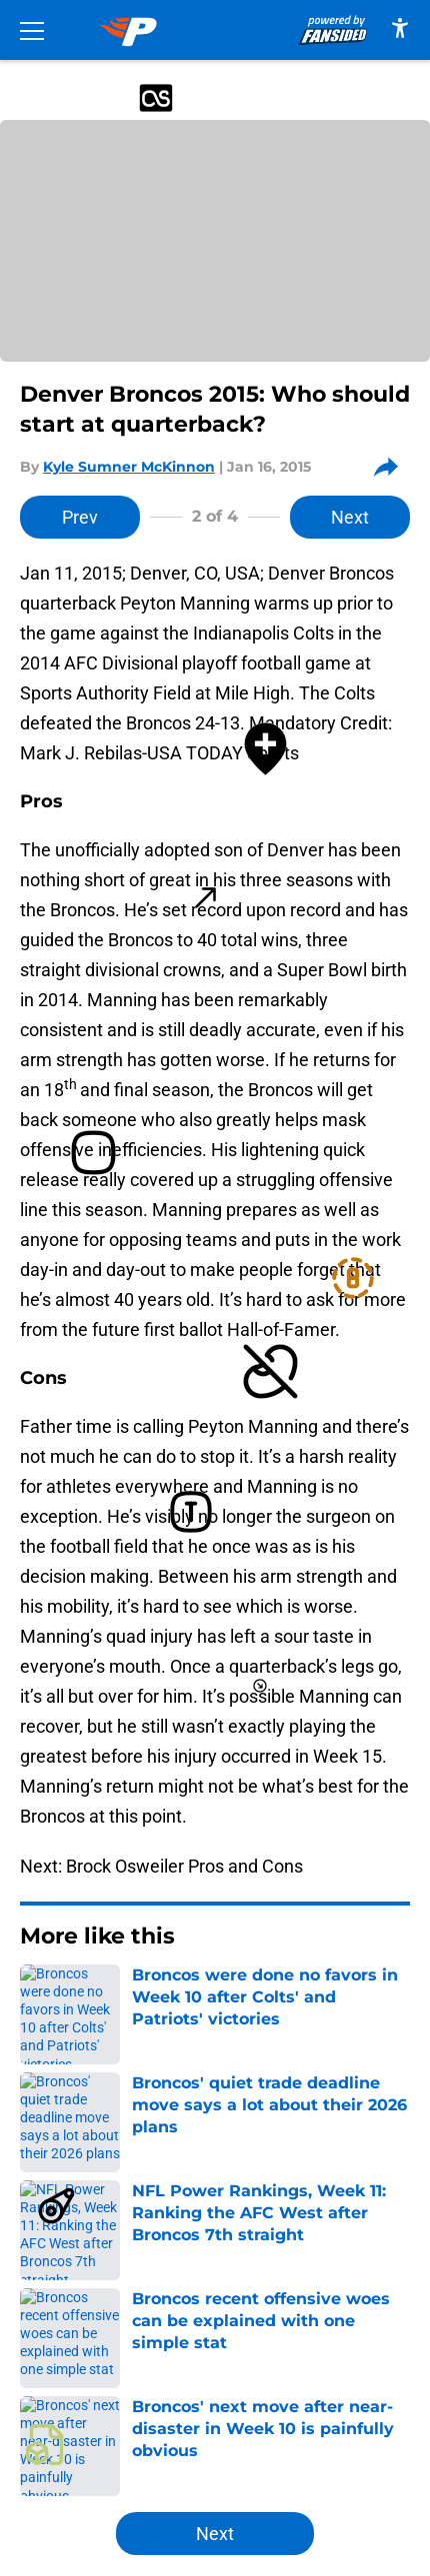  What do you see at coordinates (270, 1371) in the screenshot?
I see `indicates item contains no beans or is bean-free` at bounding box center [270, 1371].